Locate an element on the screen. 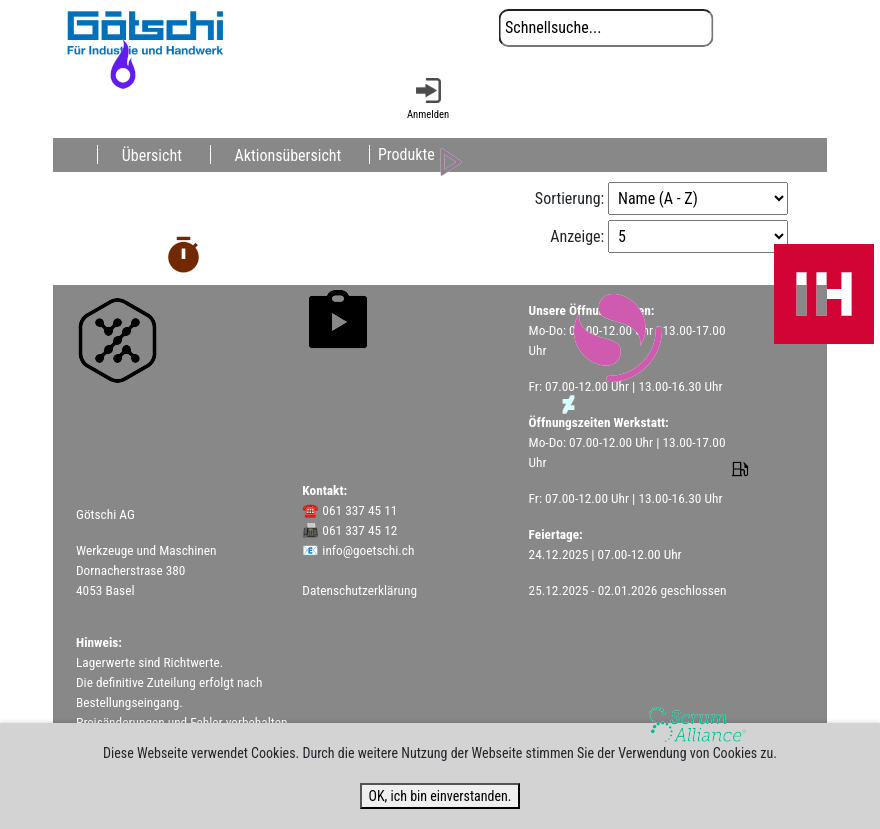 The width and height of the screenshot is (880, 829). open localxpose tunnel service is located at coordinates (117, 340).